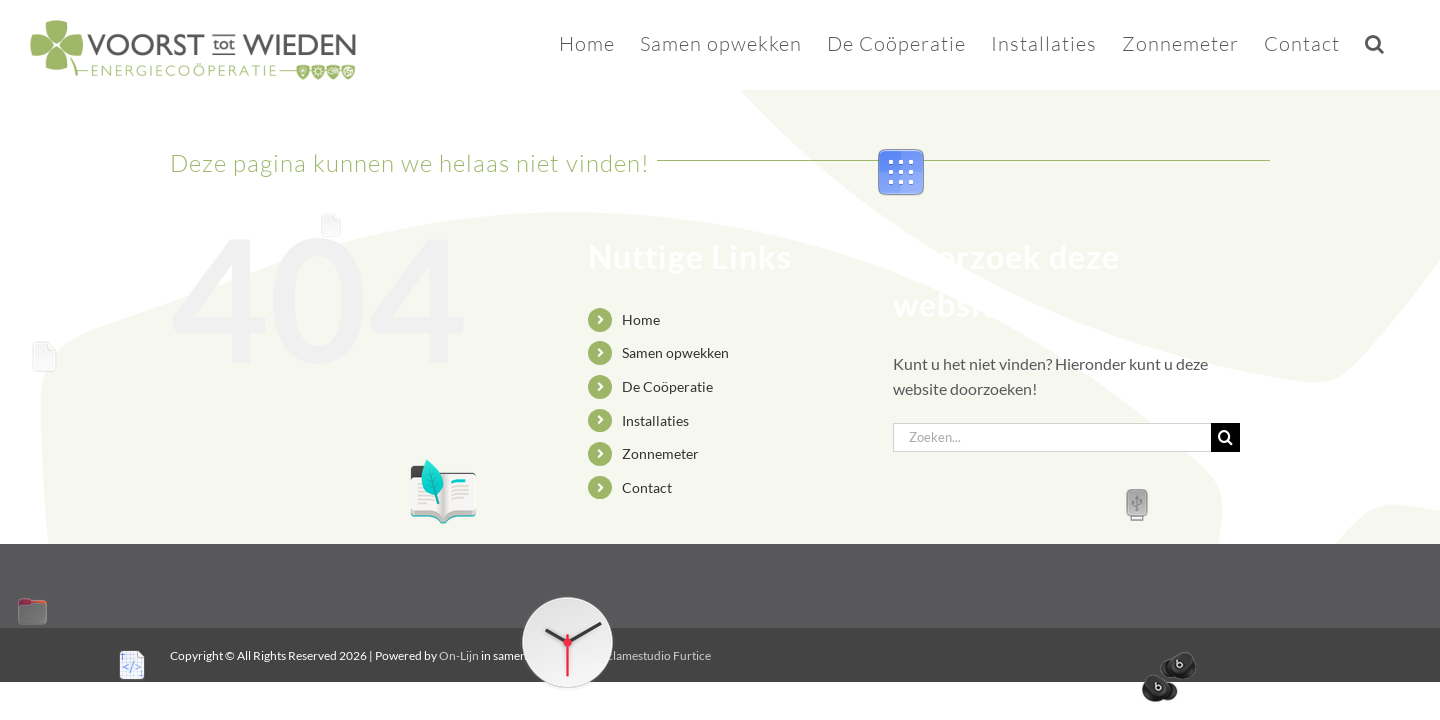 The width and height of the screenshot is (1440, 720). What do you see at coordinates (331, 225) in the screenshot?
I see `preview a text file before opening` at bounding box center [331, 225].